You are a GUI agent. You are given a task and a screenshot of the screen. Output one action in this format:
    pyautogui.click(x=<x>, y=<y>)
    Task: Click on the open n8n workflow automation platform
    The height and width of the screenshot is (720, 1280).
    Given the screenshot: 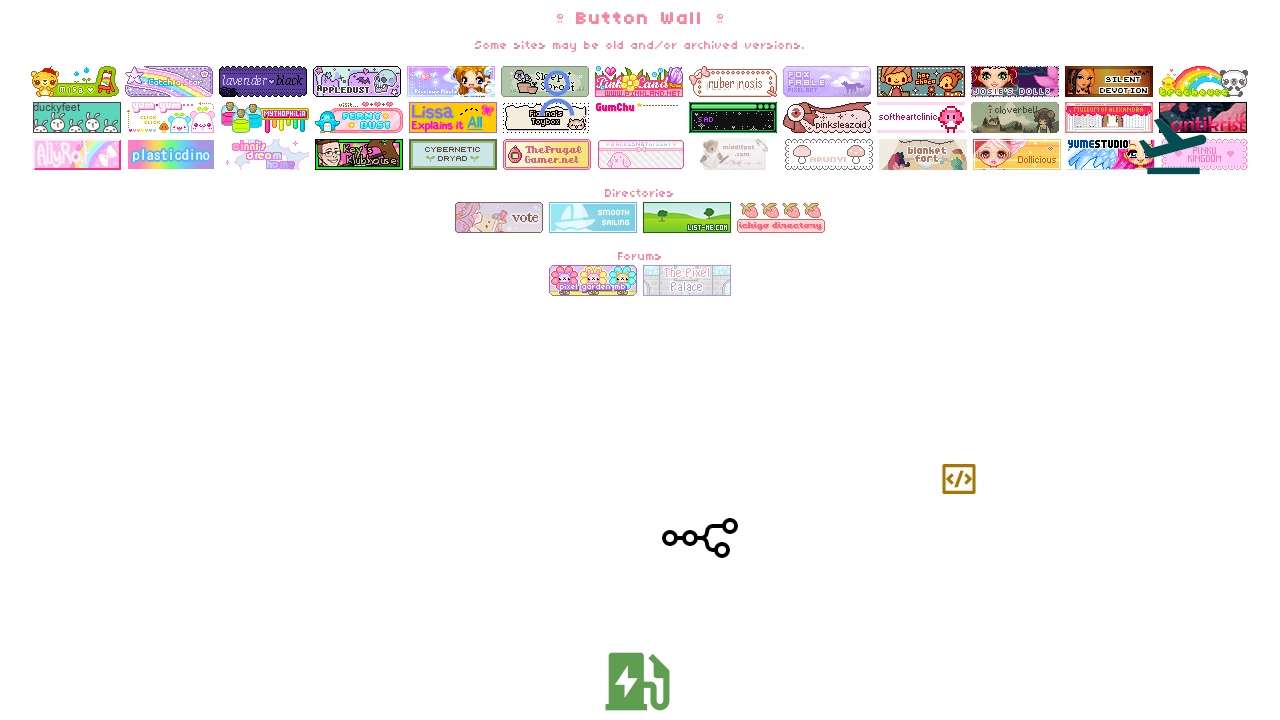 What is the action you would take?
    pyautogui.click(x=700, y=538)
    